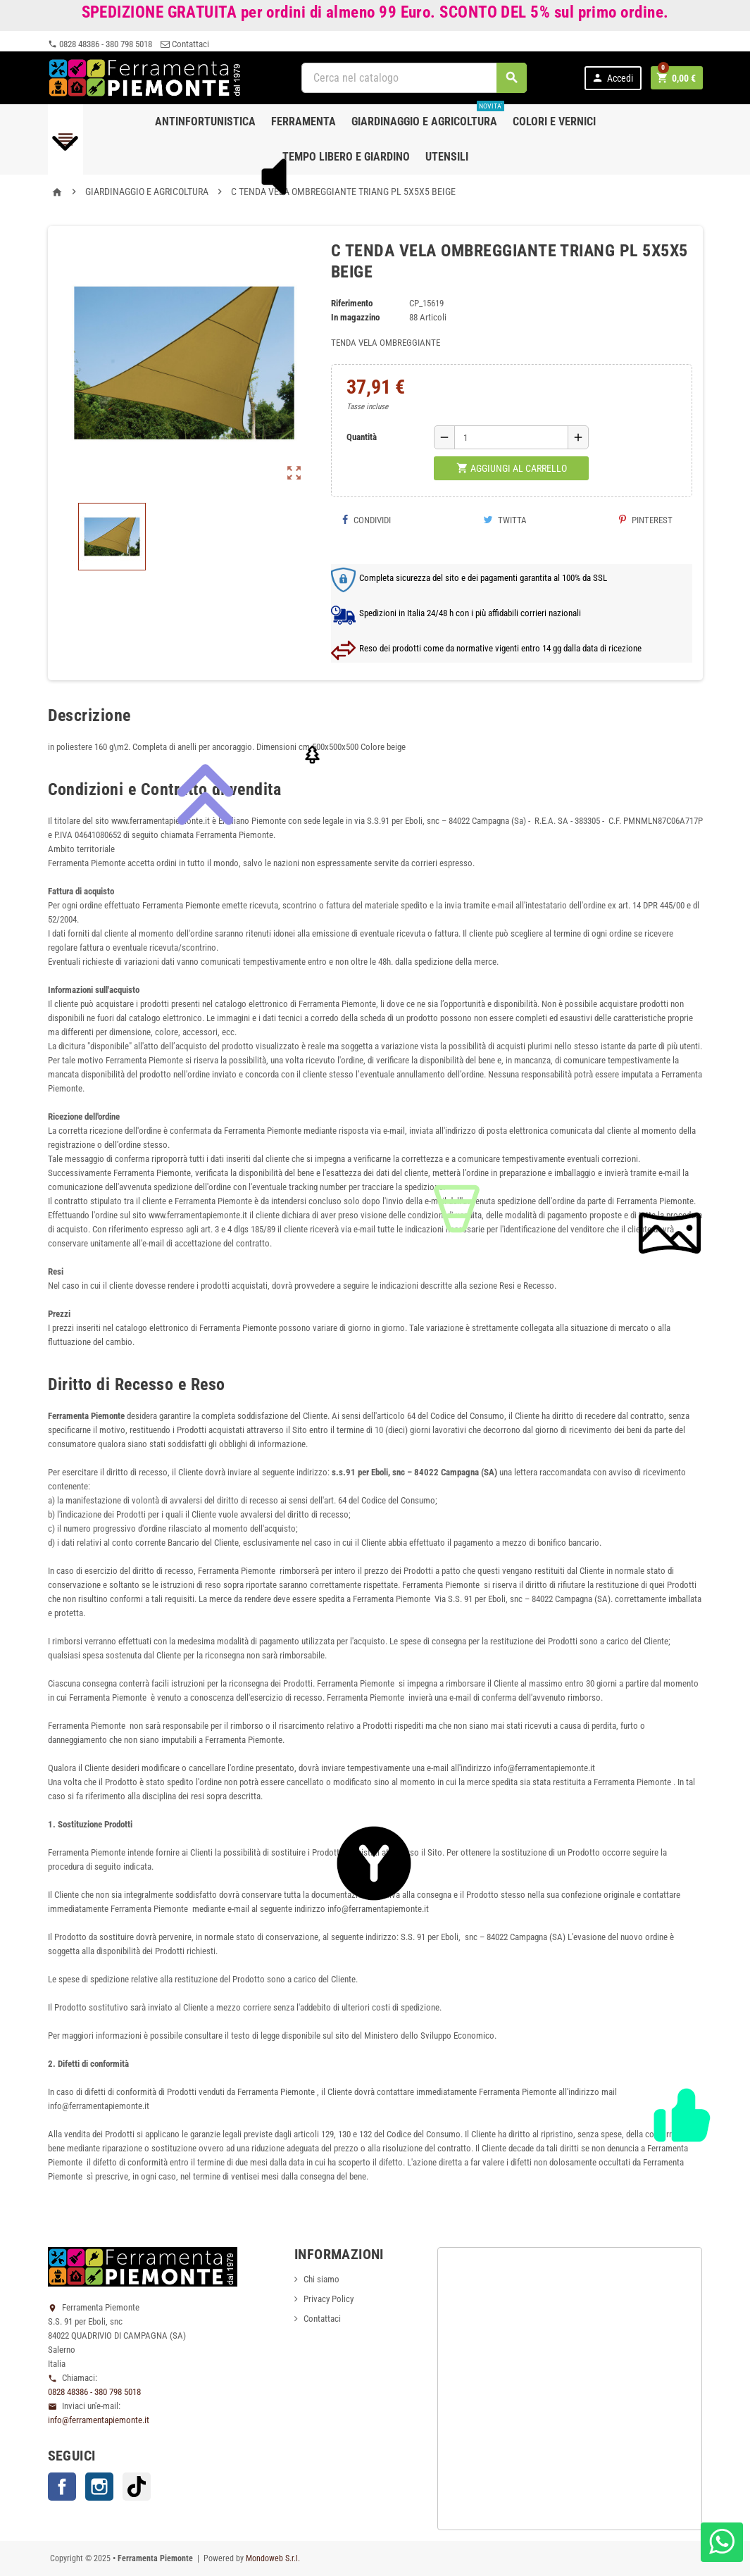 Image resolution: width=750 pixels, height=2576 pixels. I want to click on view panorama photos, so click(670, 1233).